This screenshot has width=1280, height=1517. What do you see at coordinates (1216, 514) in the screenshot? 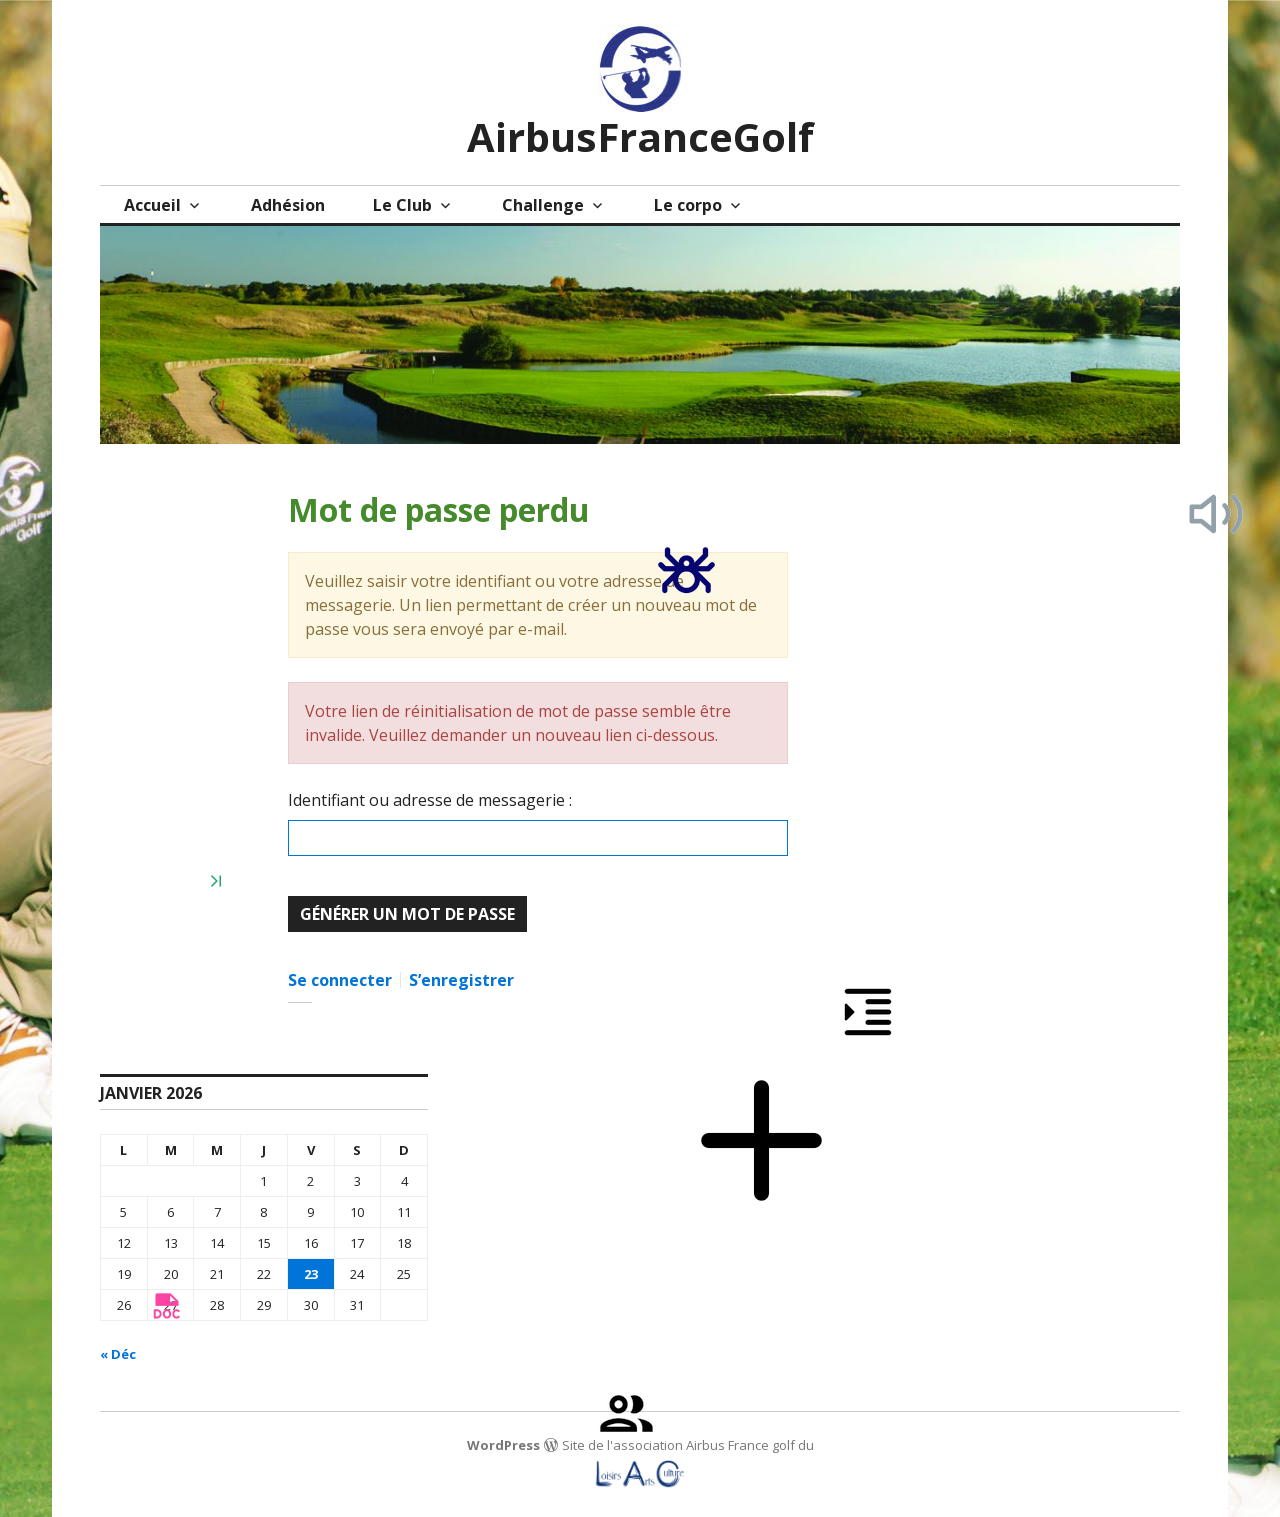
I see `adjust audio volume` at bounding box center [1216, 514].